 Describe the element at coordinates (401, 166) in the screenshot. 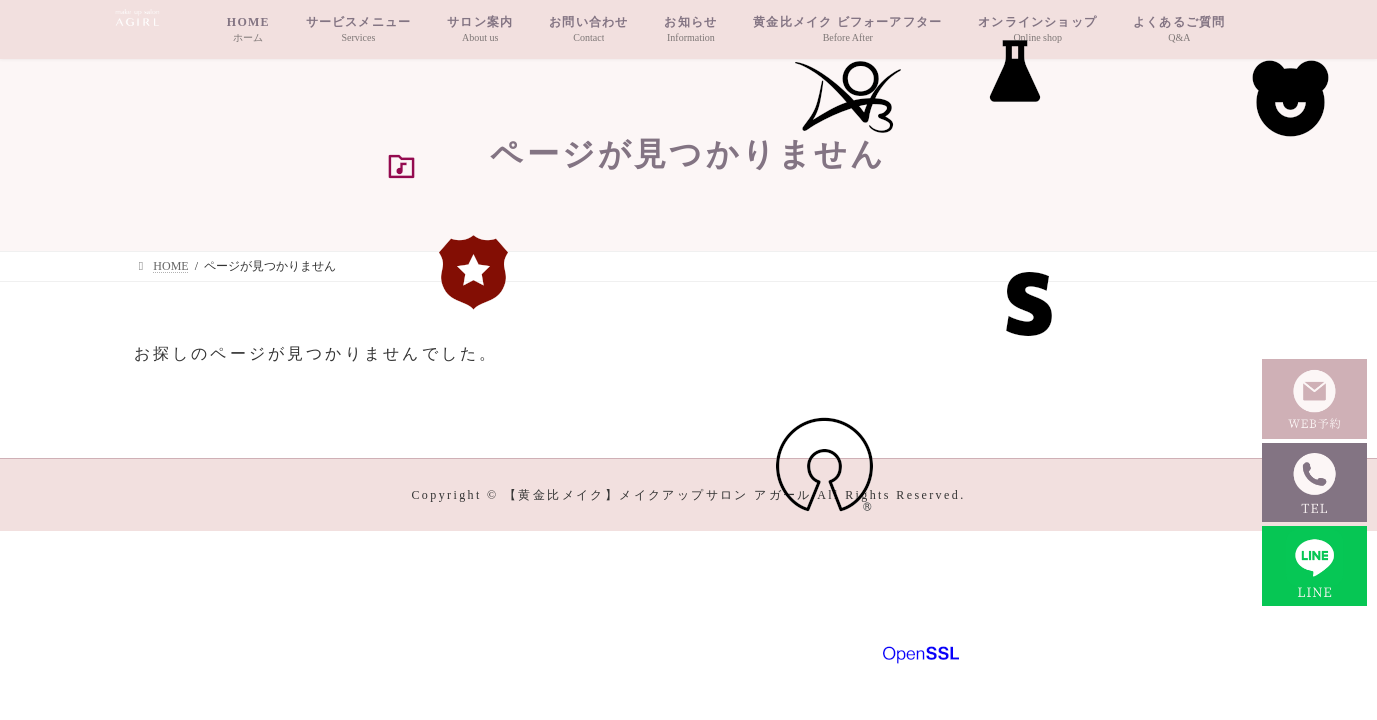

I see `open your music folder` at that location.